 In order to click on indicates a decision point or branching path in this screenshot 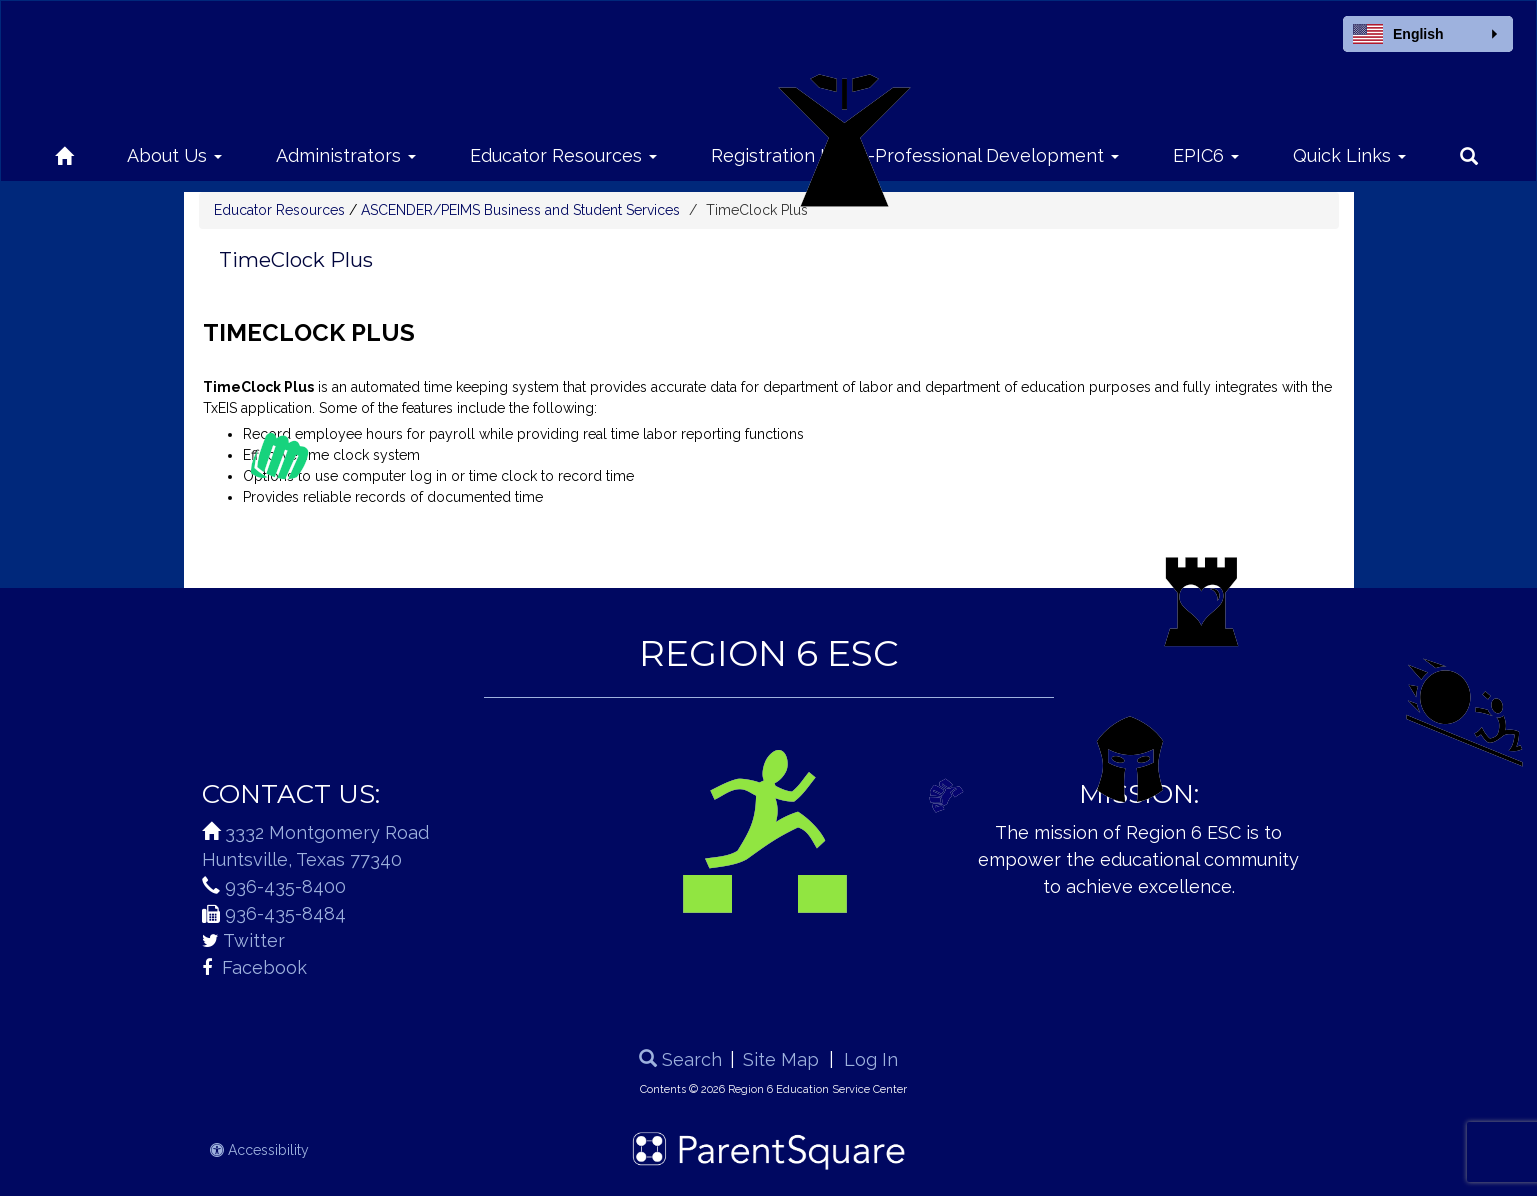, I will do `click(844, 140)`.